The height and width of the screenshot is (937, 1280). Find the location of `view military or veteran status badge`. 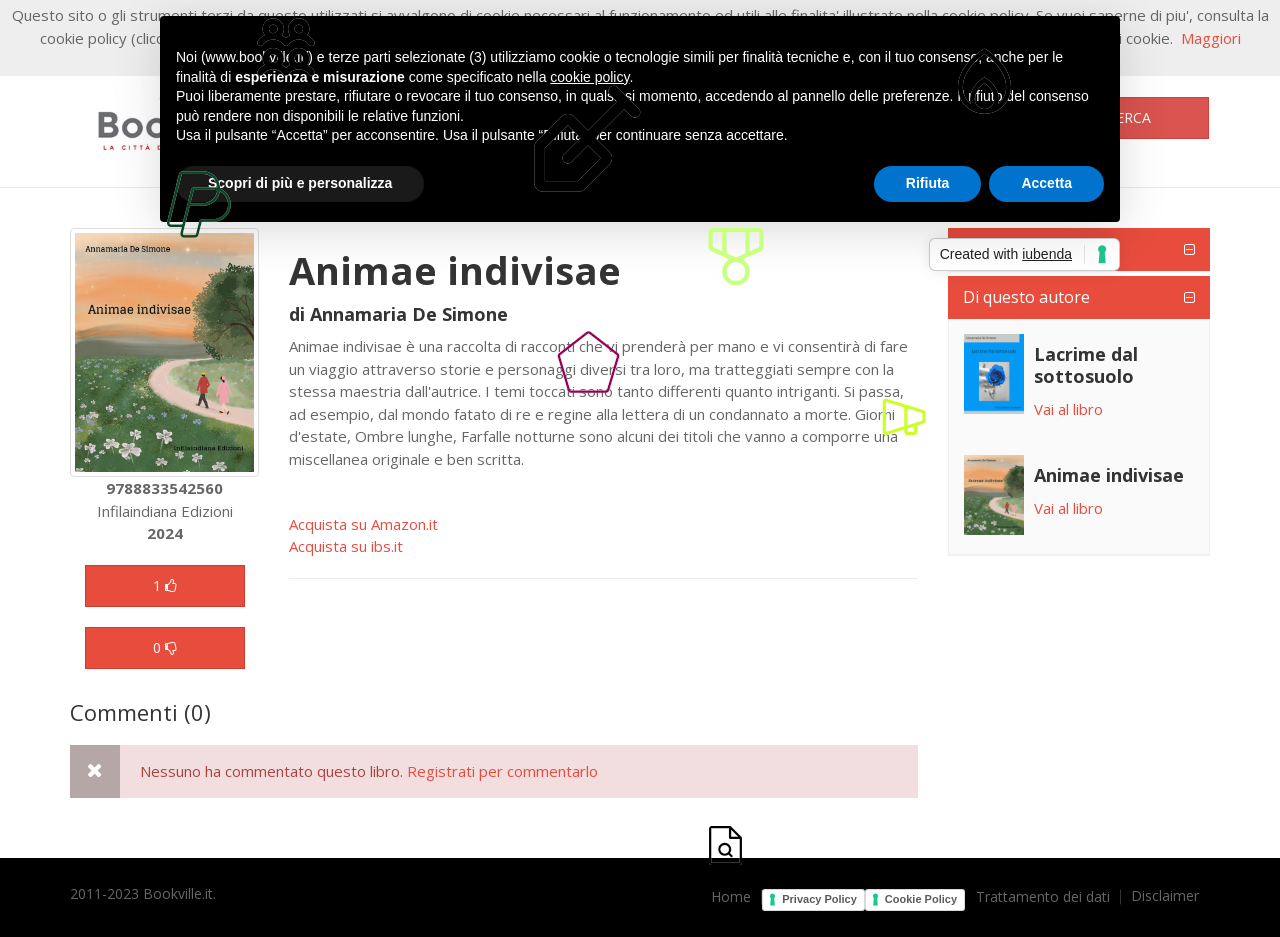

view military or veteran status badge is located at coordinates (736, 253).